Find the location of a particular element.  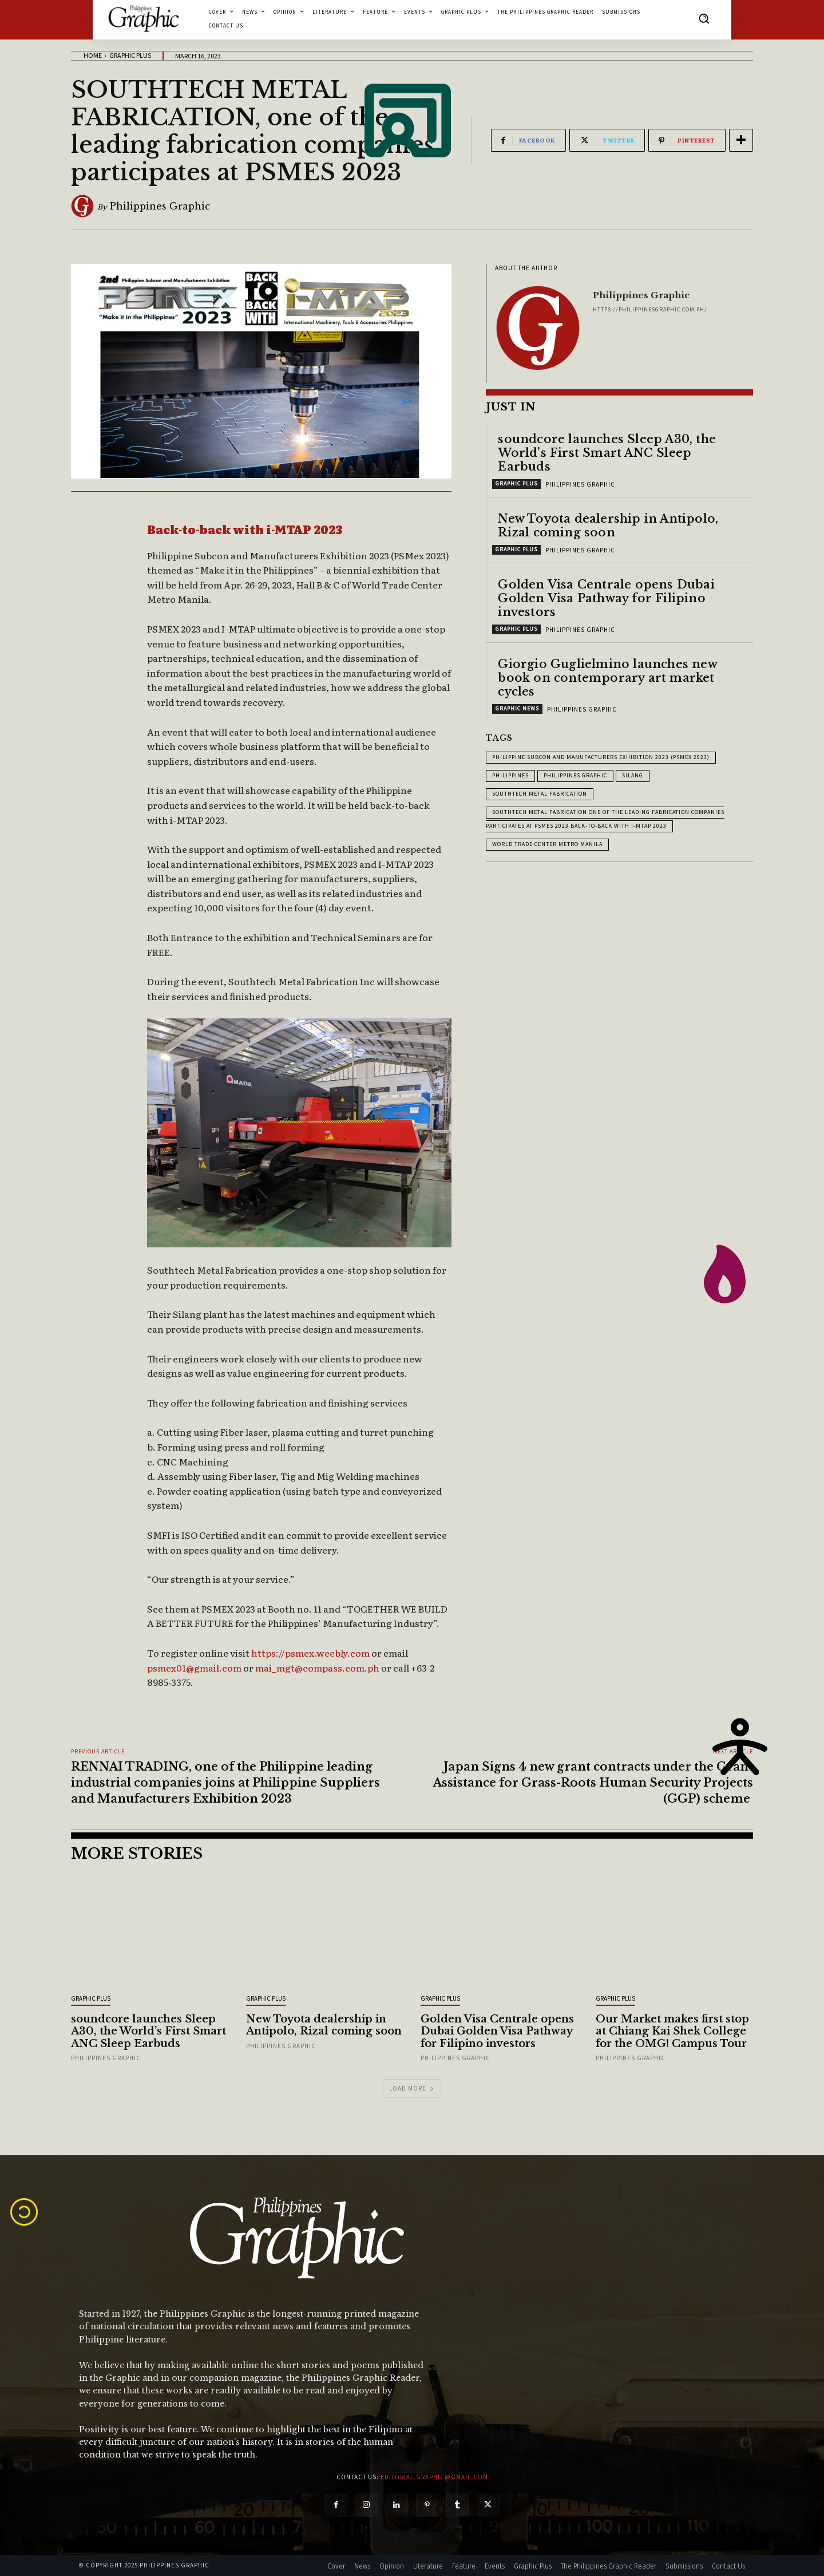

access teaching or presentation tools is located at coordinates (407, 120).